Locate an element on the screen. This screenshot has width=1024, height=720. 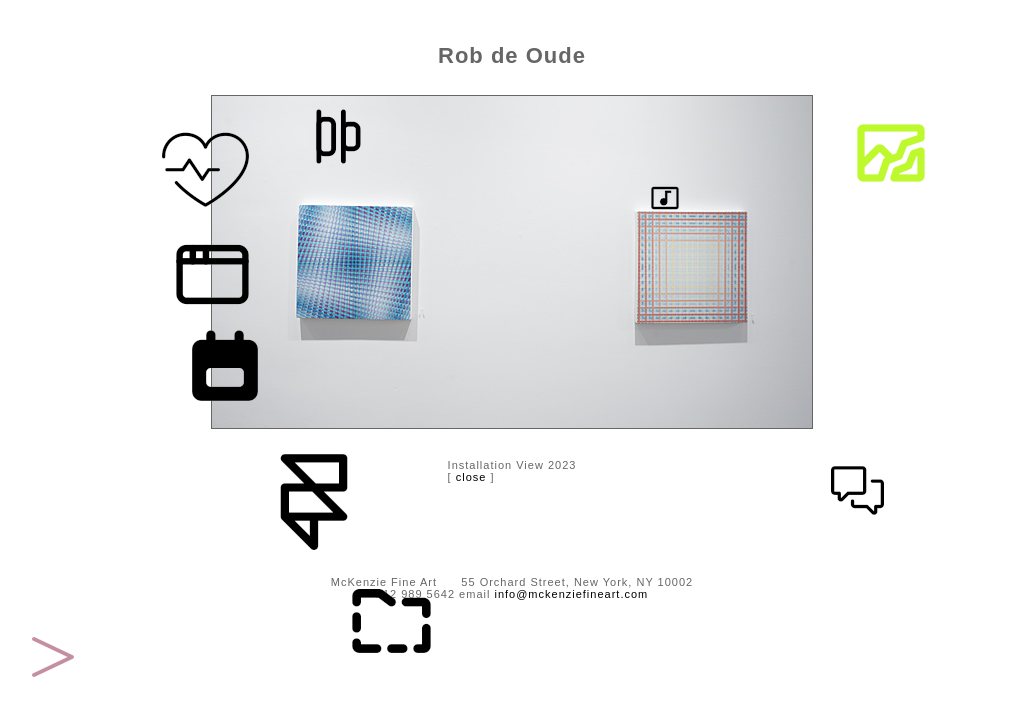
distribute objects from the left edge is located at coordinates (338, 136).